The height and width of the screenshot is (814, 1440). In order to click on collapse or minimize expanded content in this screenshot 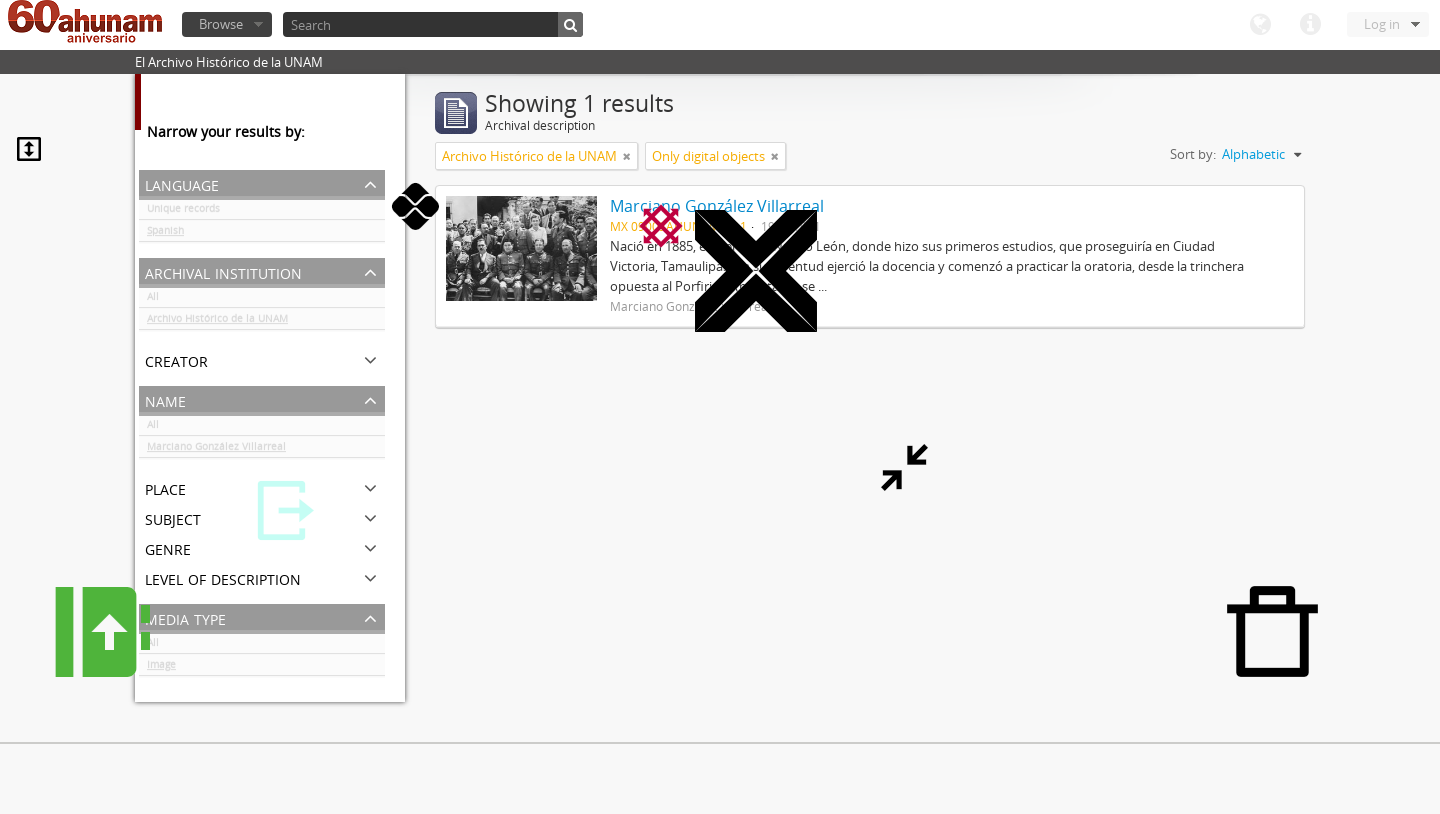, I will do `click(904, 467)`.